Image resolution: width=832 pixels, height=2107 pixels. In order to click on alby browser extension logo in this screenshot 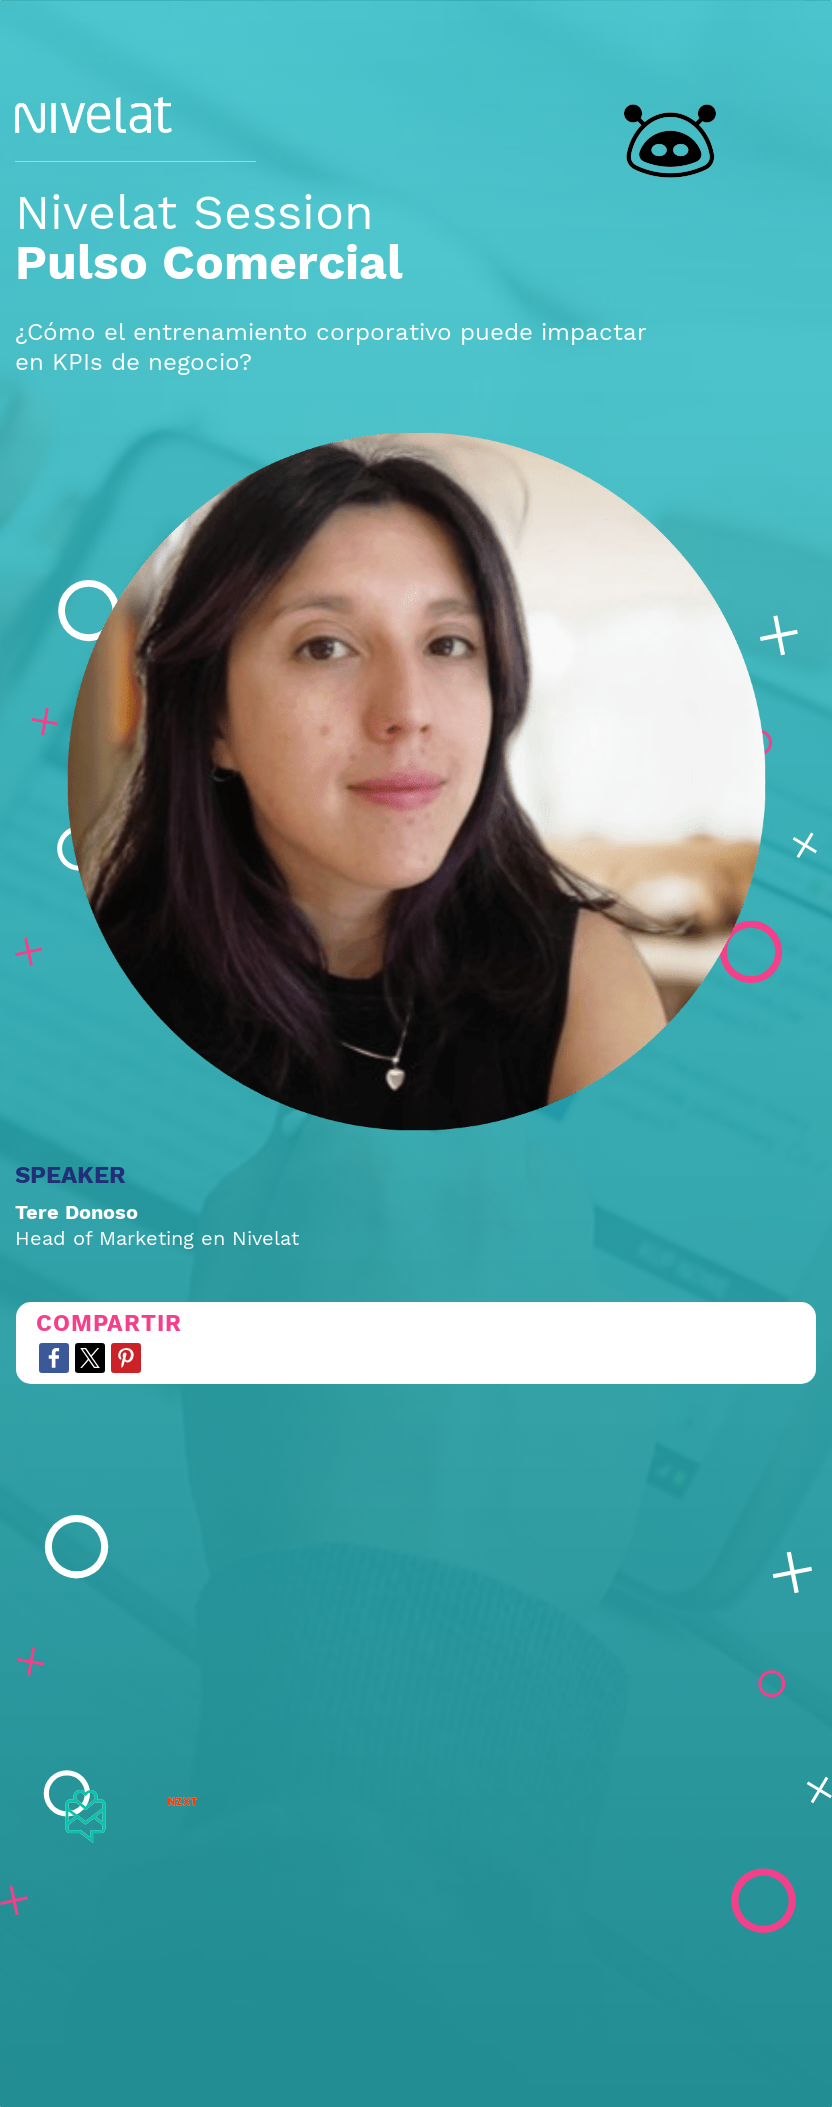, I will do `click(670, 141)`.